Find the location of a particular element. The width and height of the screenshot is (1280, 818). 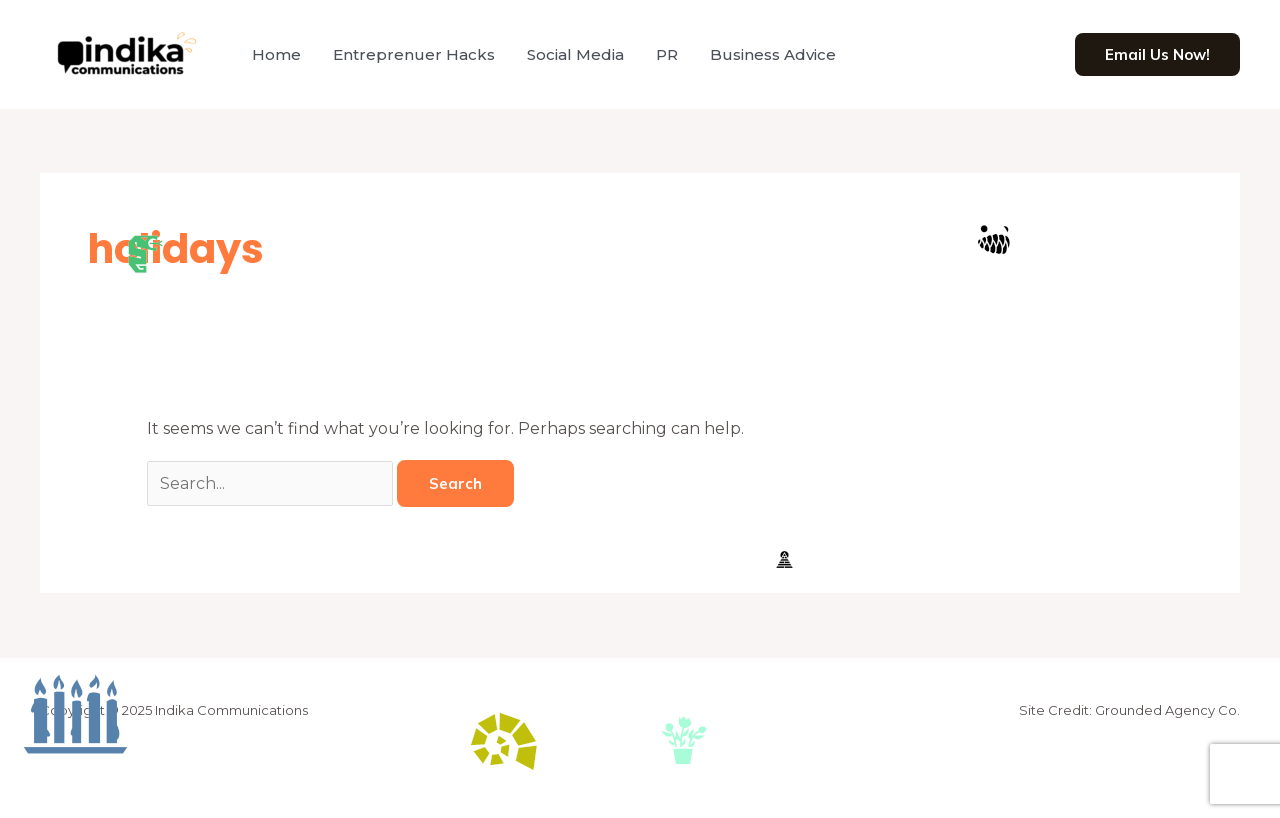

access gardening or plant care features is located at coordinates (683, 740).